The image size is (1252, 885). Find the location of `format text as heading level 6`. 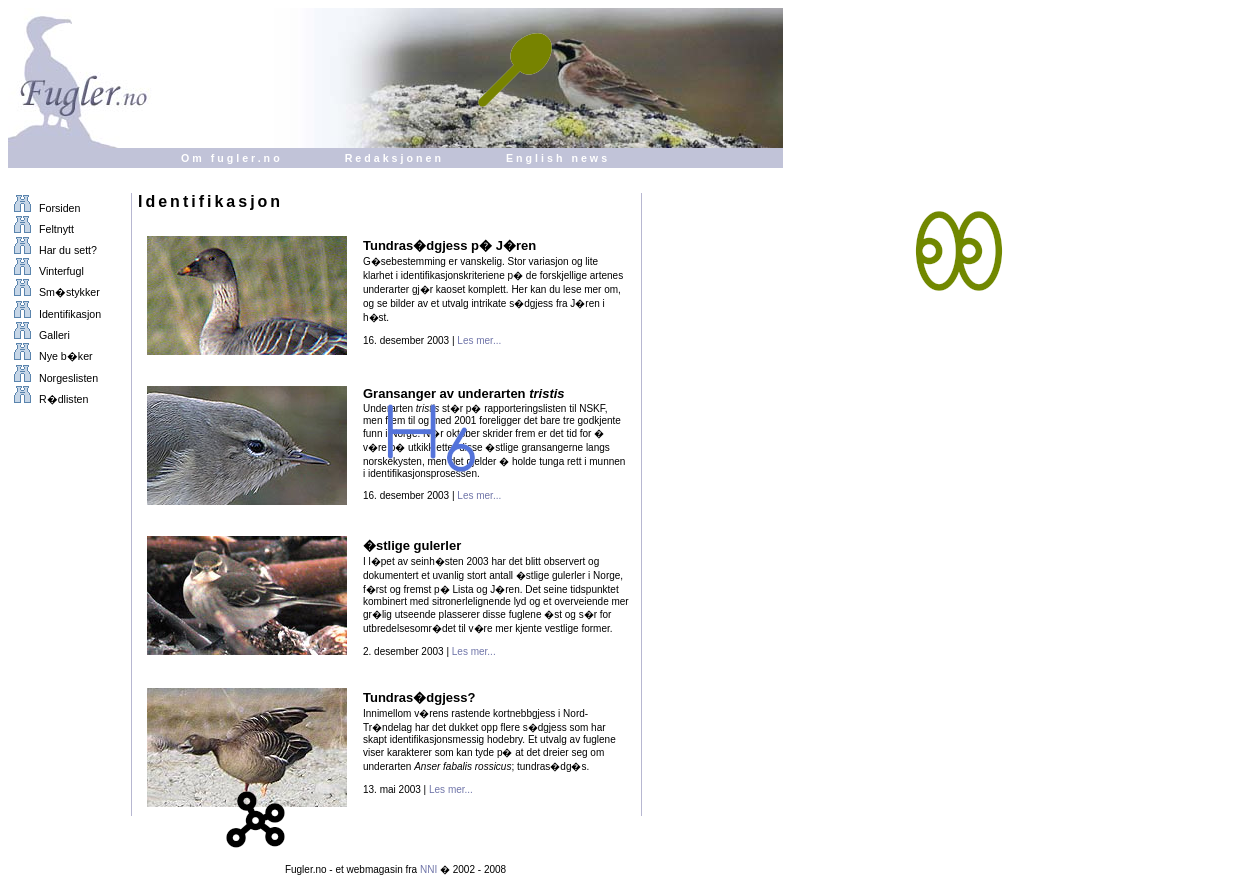

format text as heading level 6 is located at coordinates (426, 436).